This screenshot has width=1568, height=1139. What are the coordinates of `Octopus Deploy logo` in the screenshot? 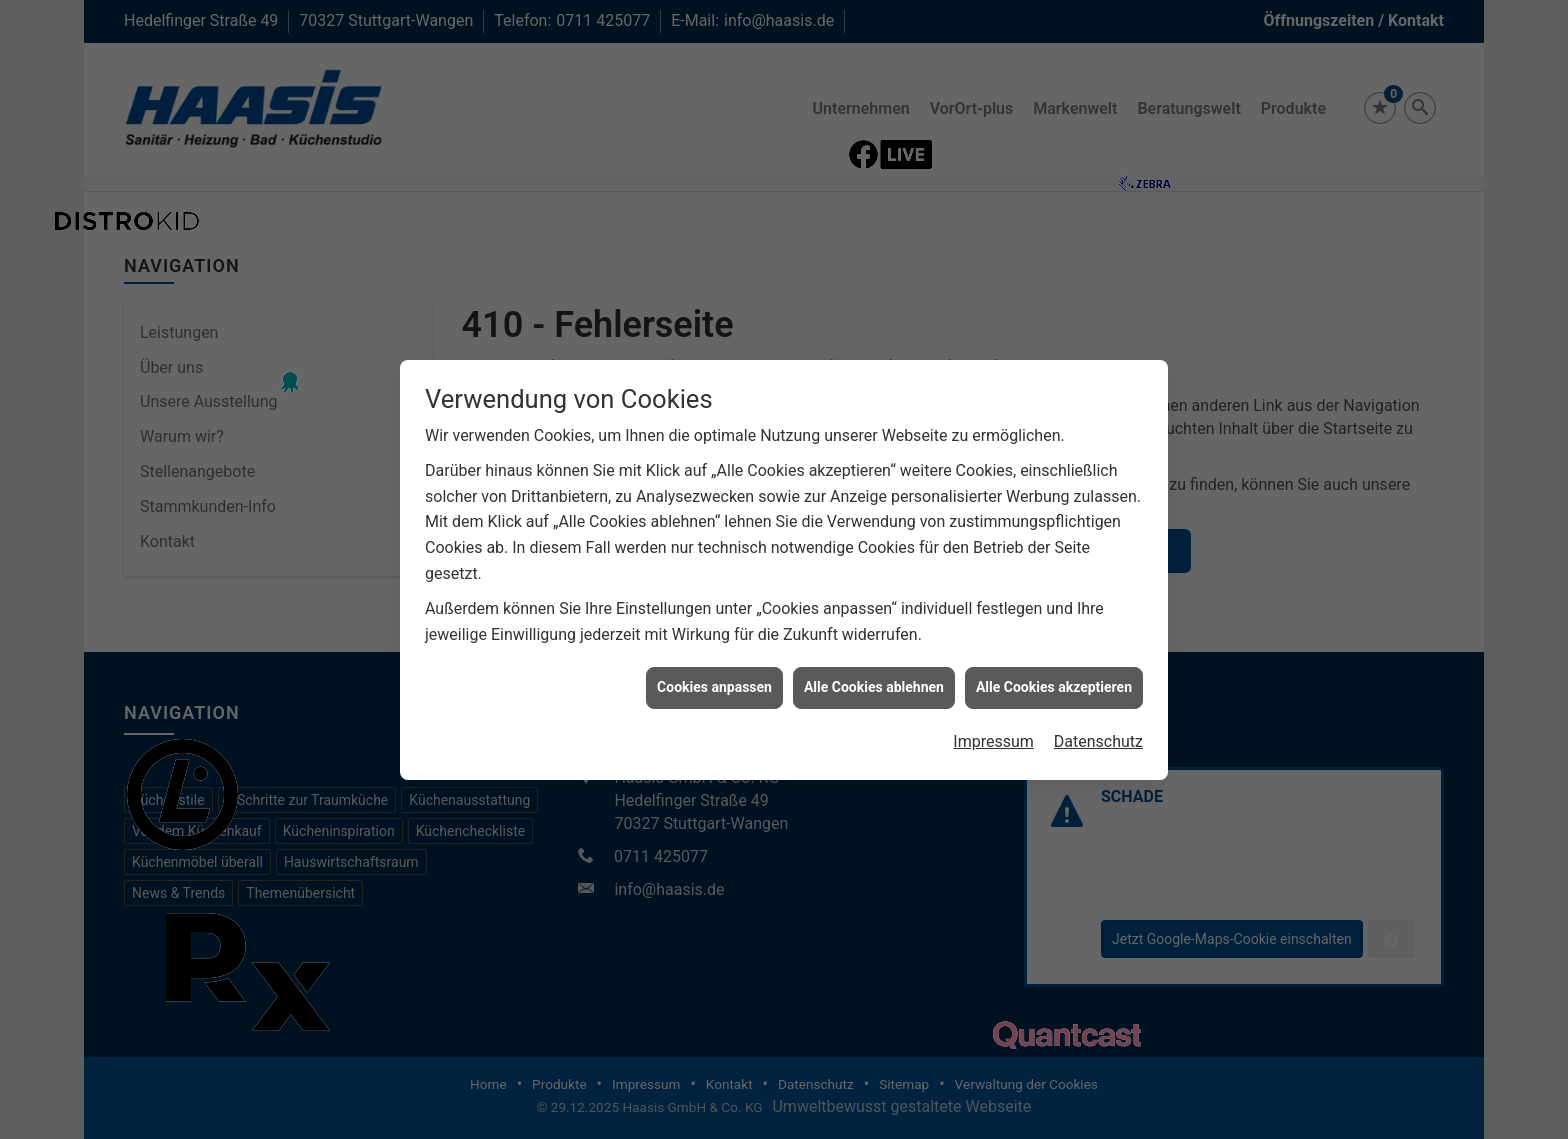 It's located at (289, 382).